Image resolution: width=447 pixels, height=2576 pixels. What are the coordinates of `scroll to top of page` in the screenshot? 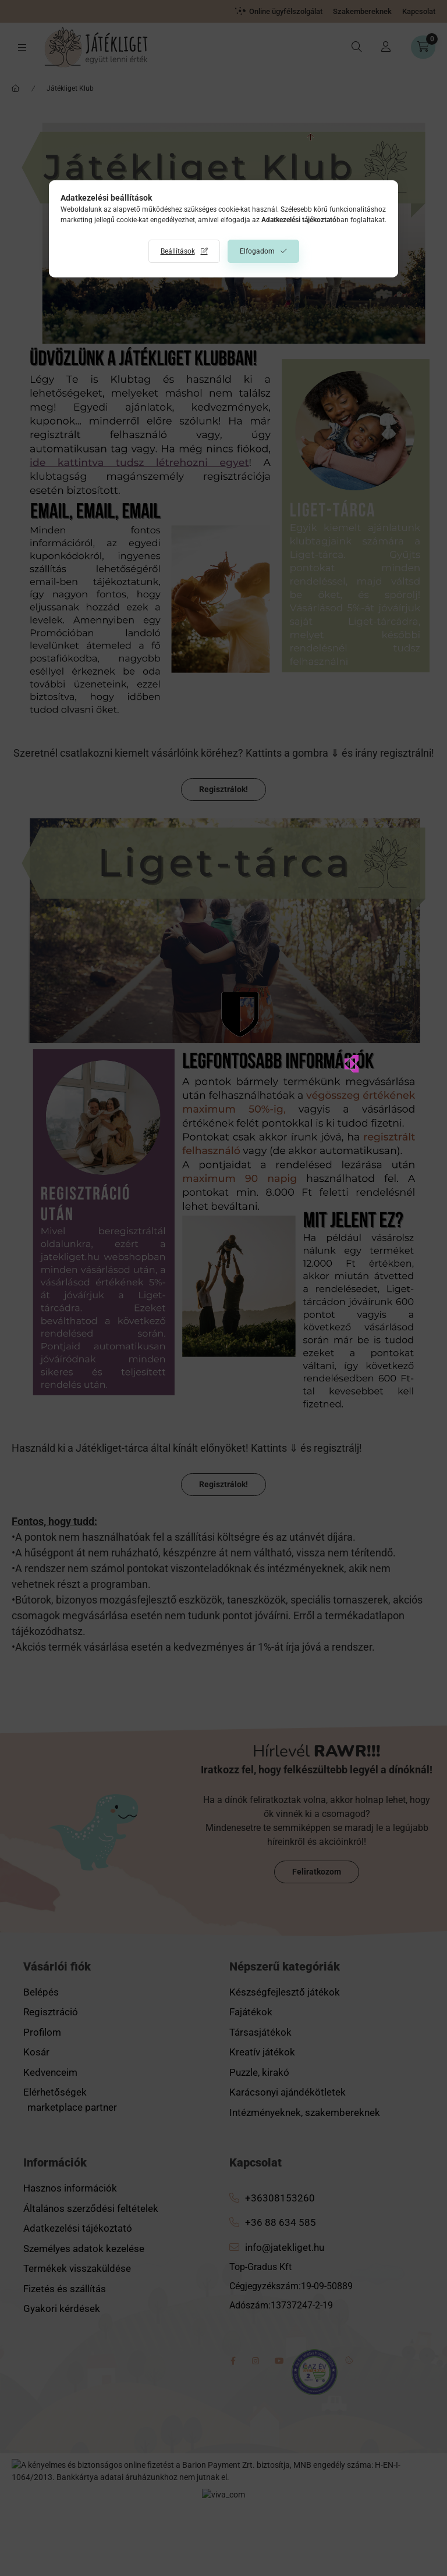 It's located at (310, 137).